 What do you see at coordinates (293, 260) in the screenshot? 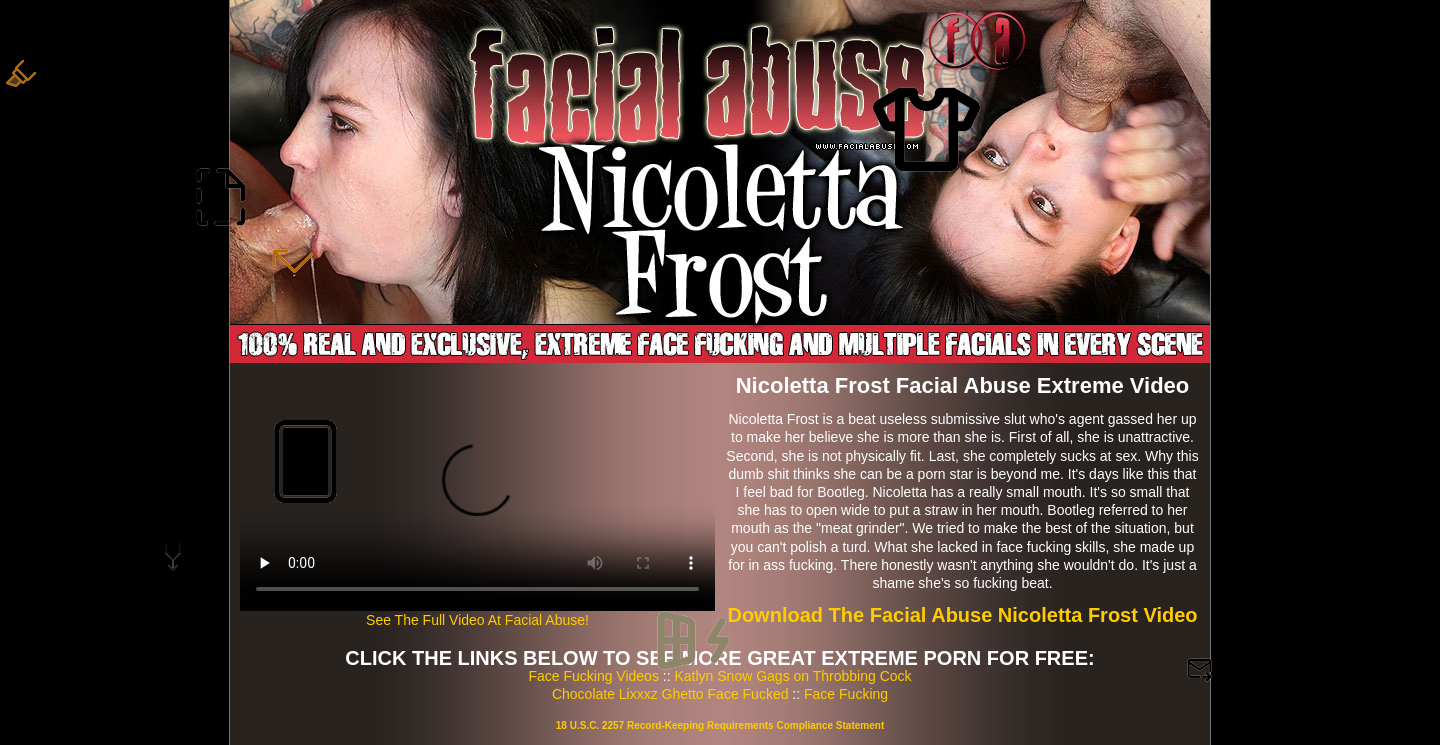
I see `go back to previous step` at bounding box center [293, 260].